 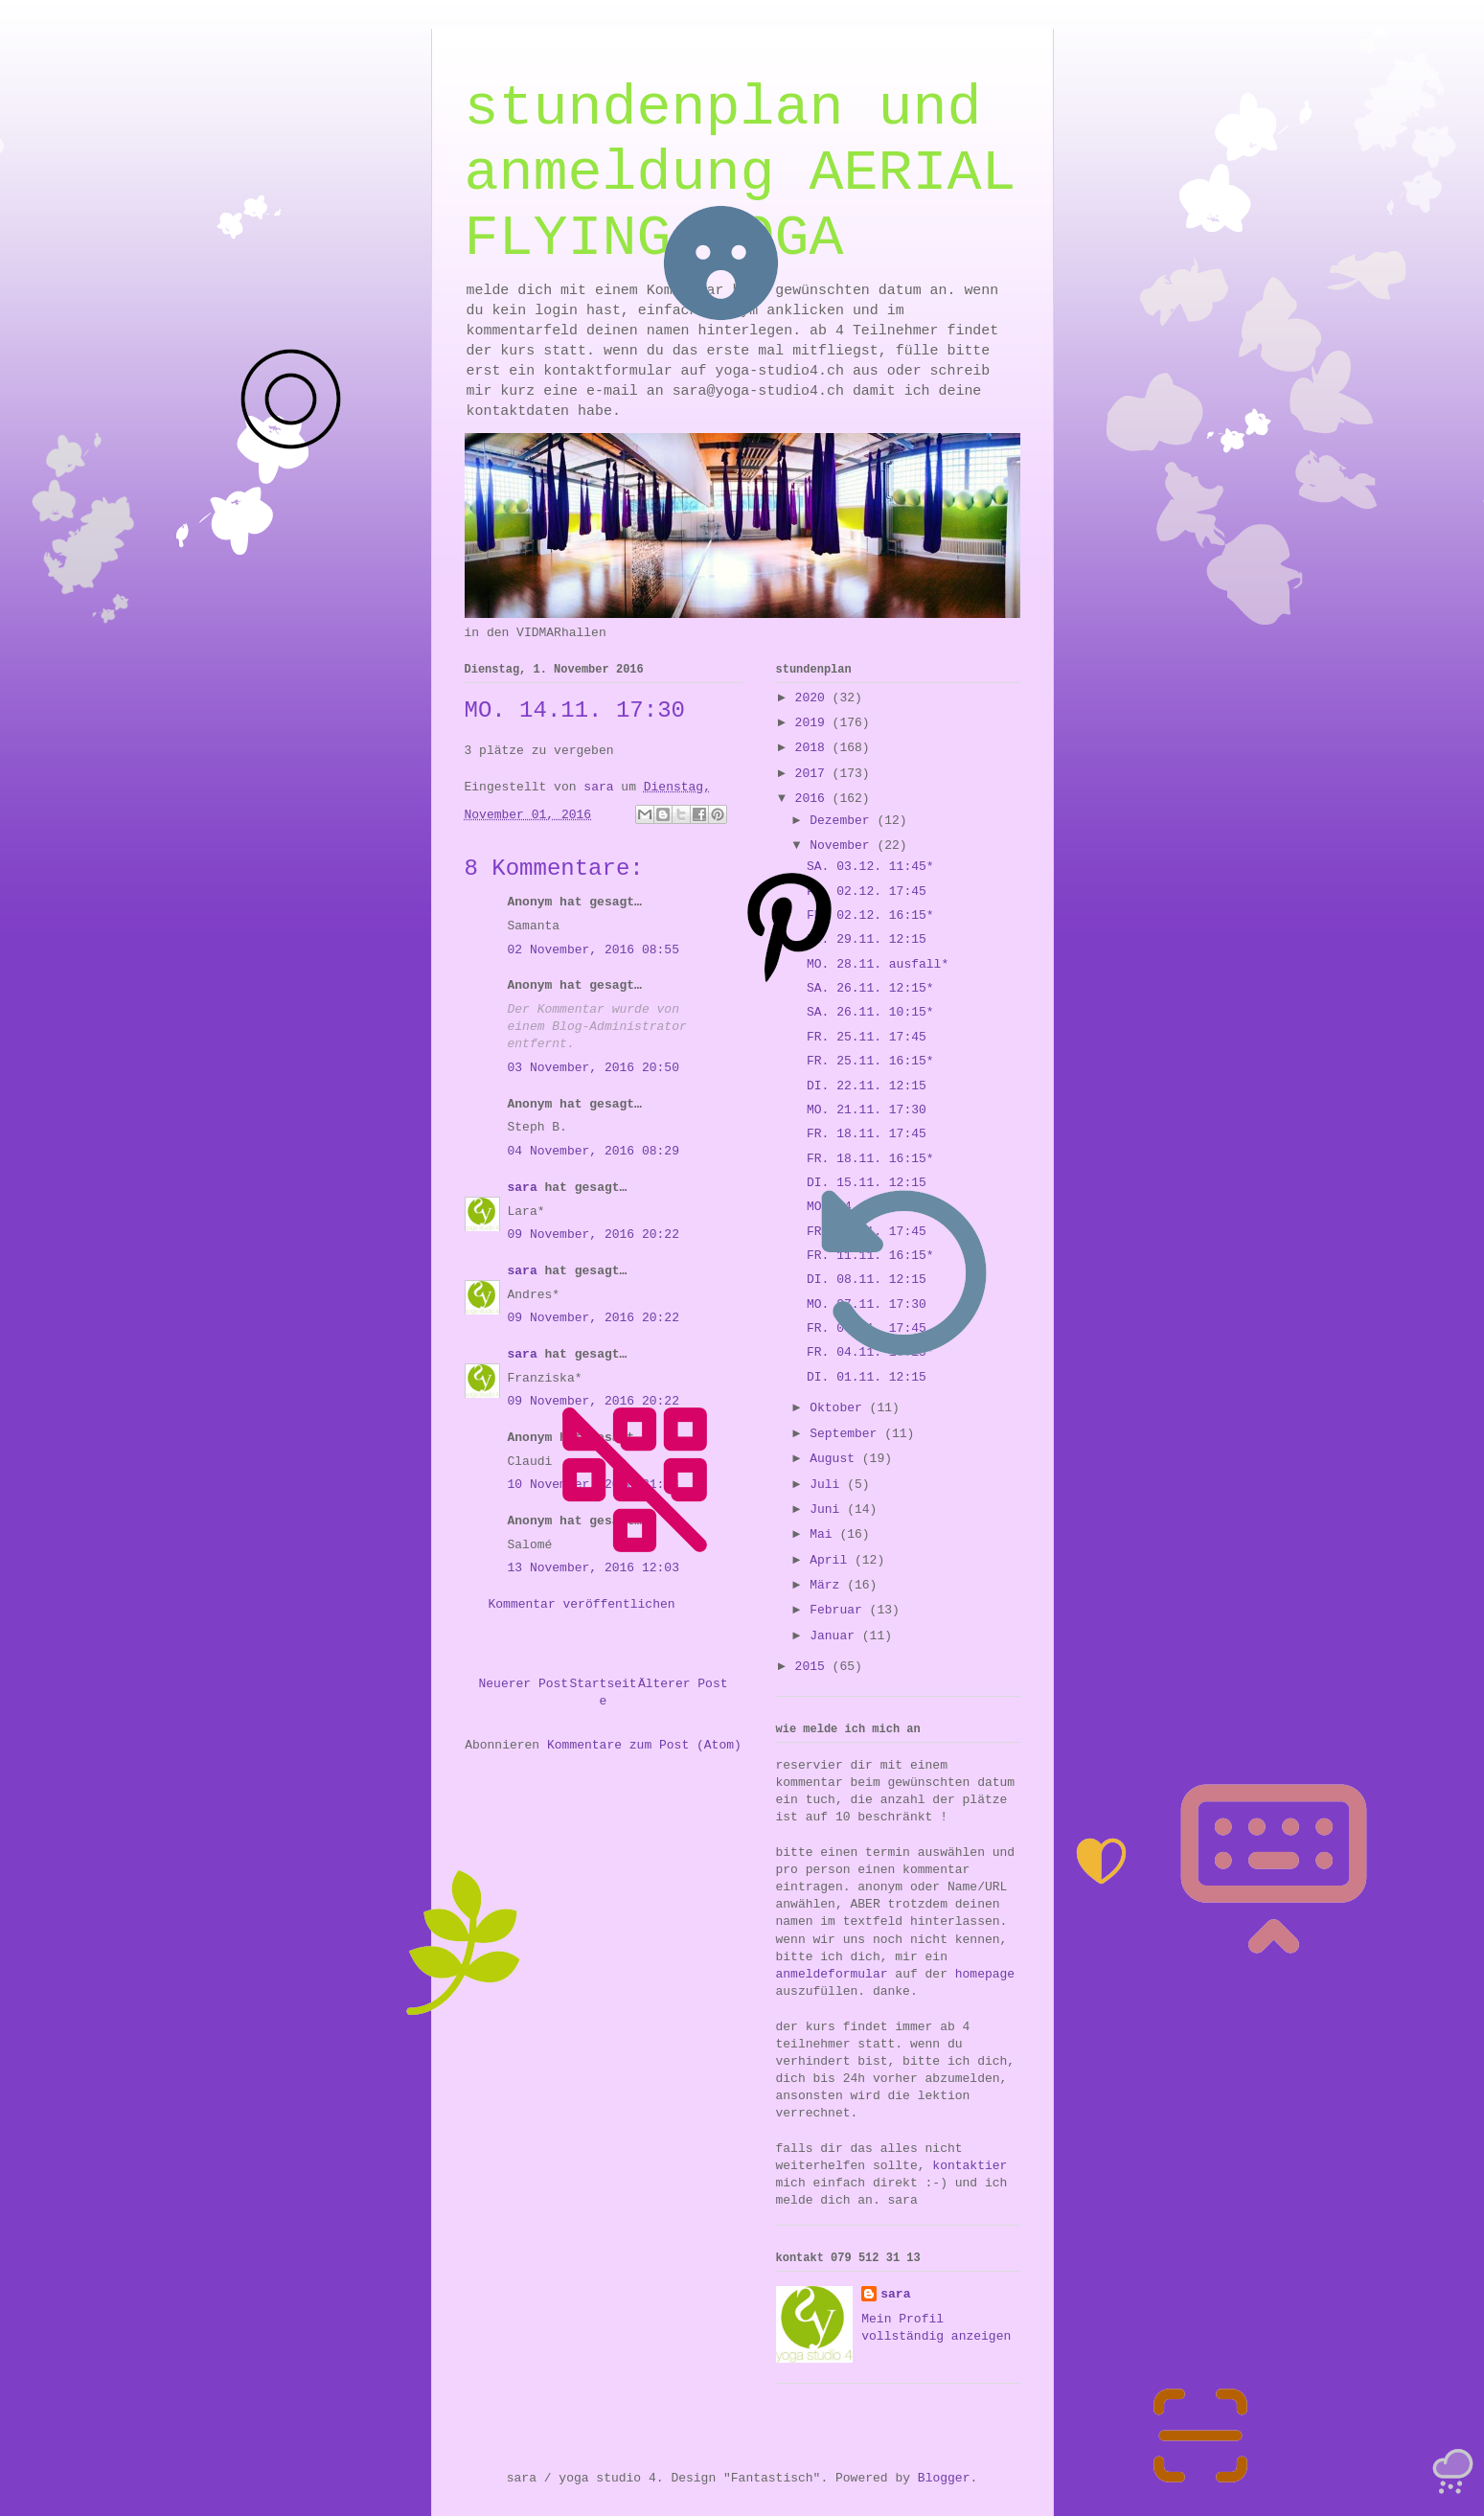 What do you see at coordinates (463, 1942) in the screenshot?
I see `pagelines brand logo` at bounding box center [463, 1942].